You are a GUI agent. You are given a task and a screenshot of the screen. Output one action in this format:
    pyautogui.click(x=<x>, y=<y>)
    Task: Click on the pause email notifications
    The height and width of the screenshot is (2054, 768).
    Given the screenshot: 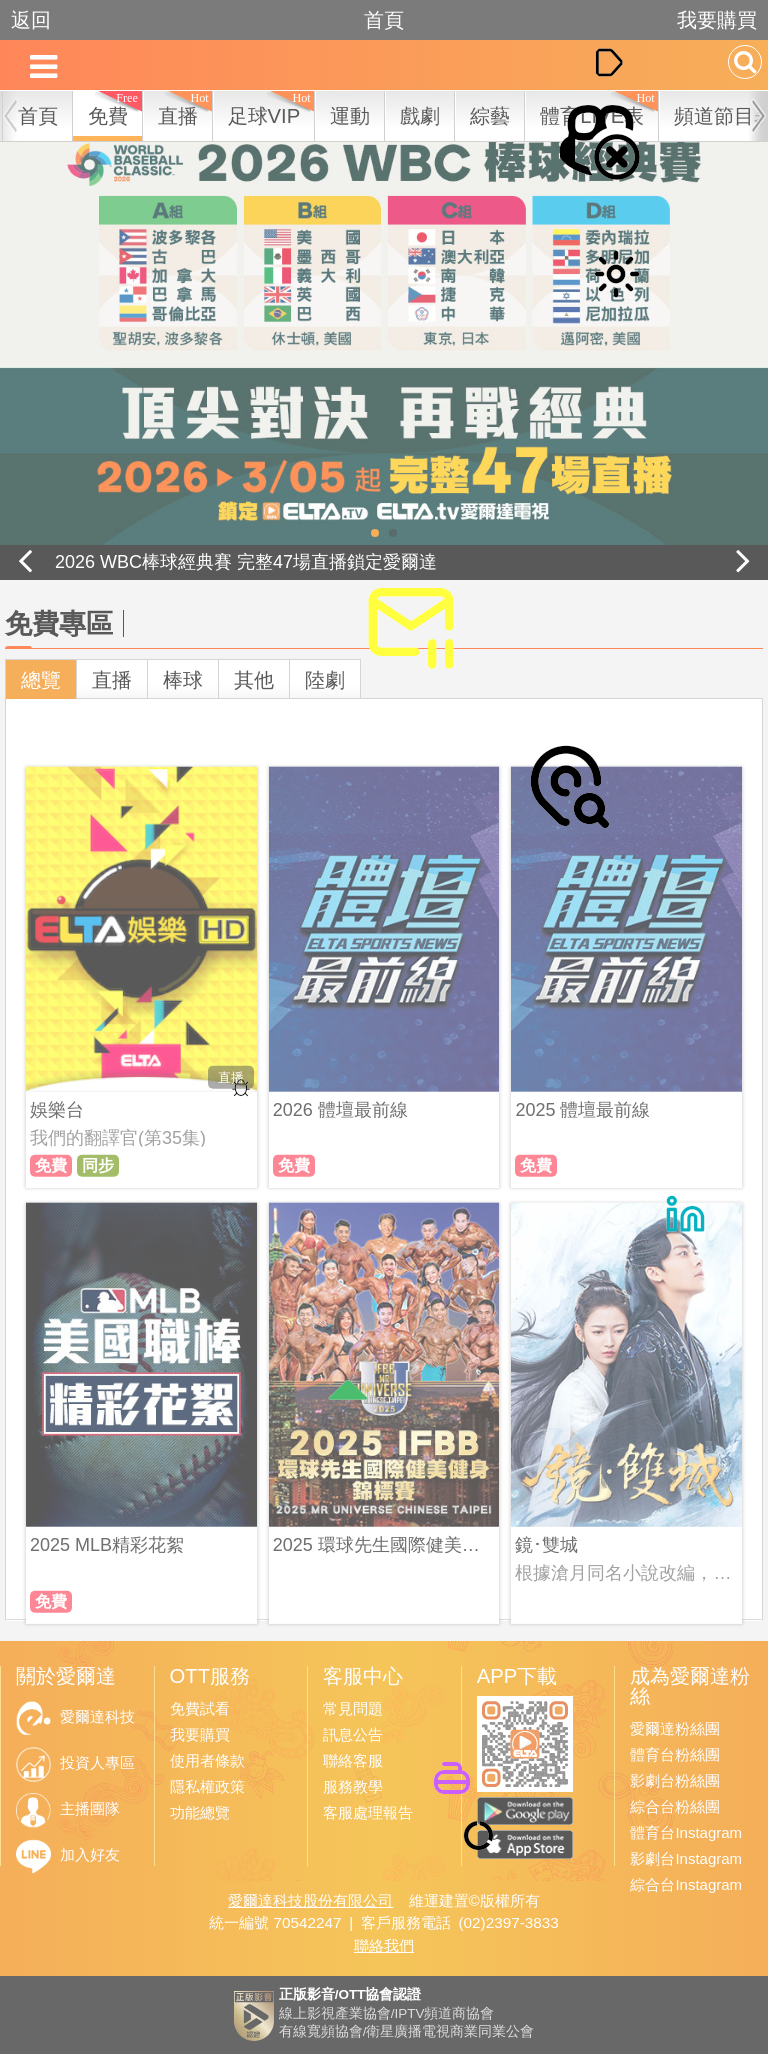 What is the action you would take?
    pyautogui.click(x=411, y=622)
    